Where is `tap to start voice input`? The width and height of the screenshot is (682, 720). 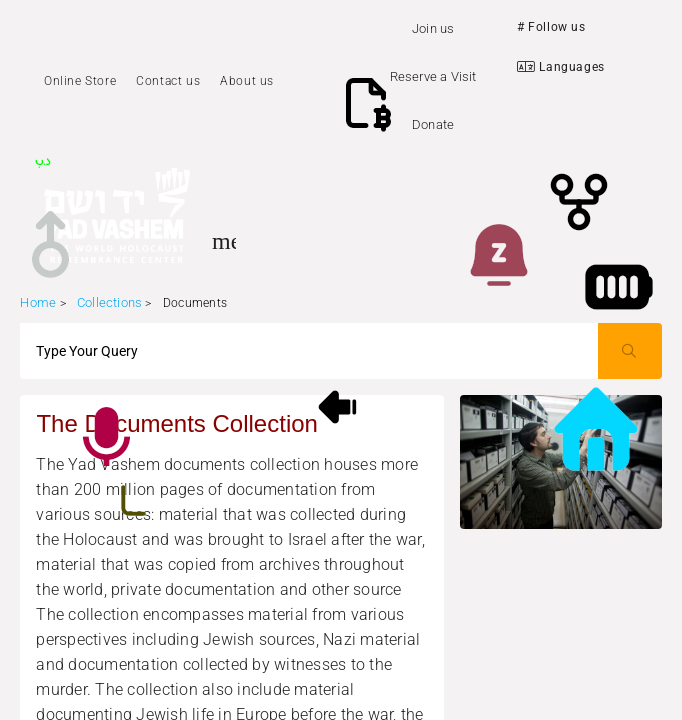 tap to start voice input is located at coordinates (106, 436).